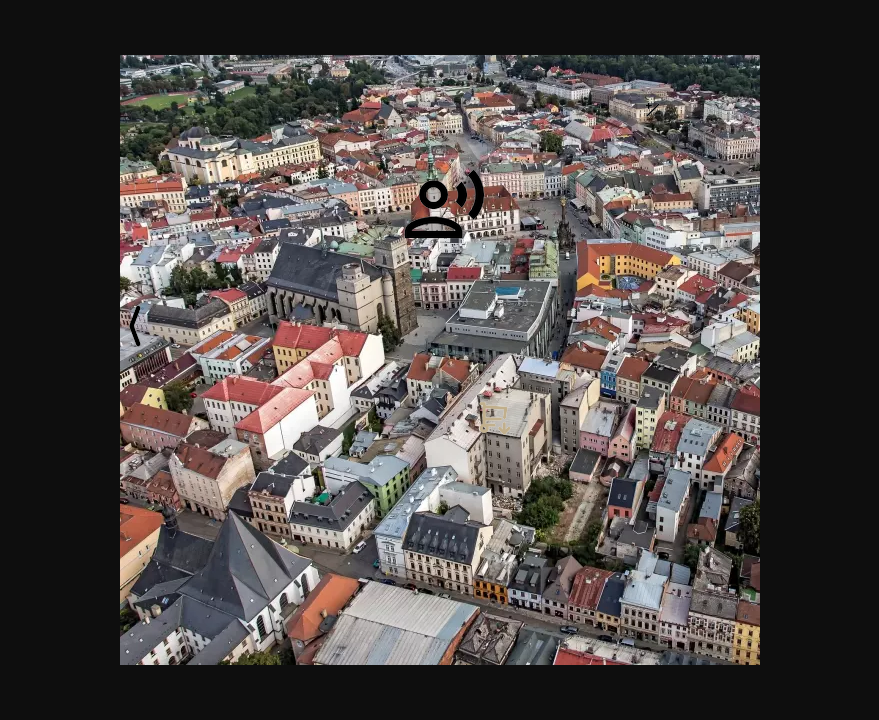  I want to click on text-to-speech or voice output enabled, so click(444, 205).